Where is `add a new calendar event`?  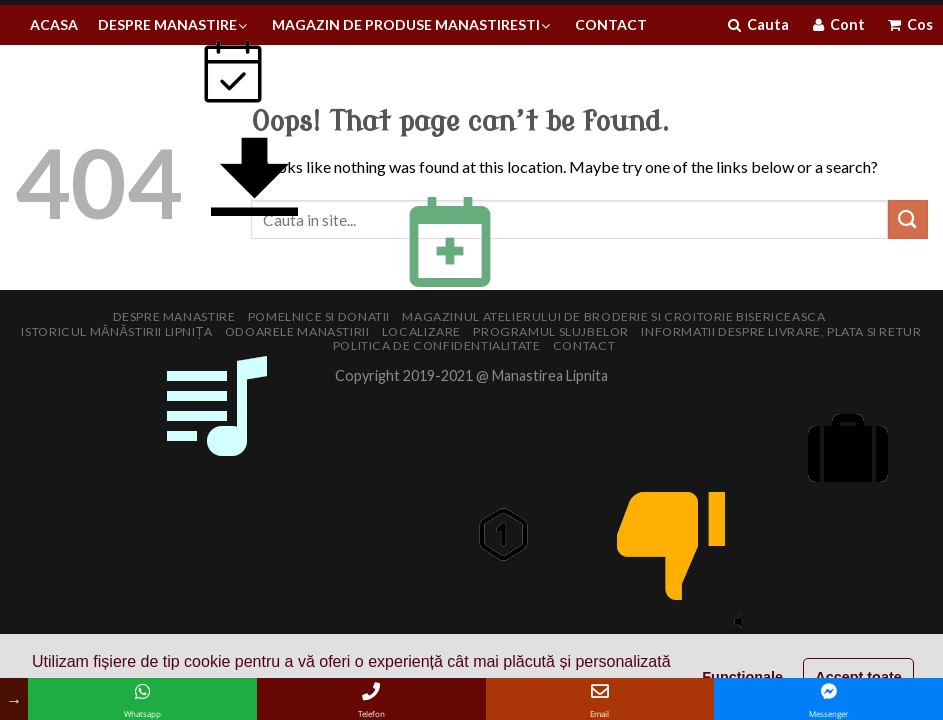 add a new calendar event is located at coordinates (450, 242).